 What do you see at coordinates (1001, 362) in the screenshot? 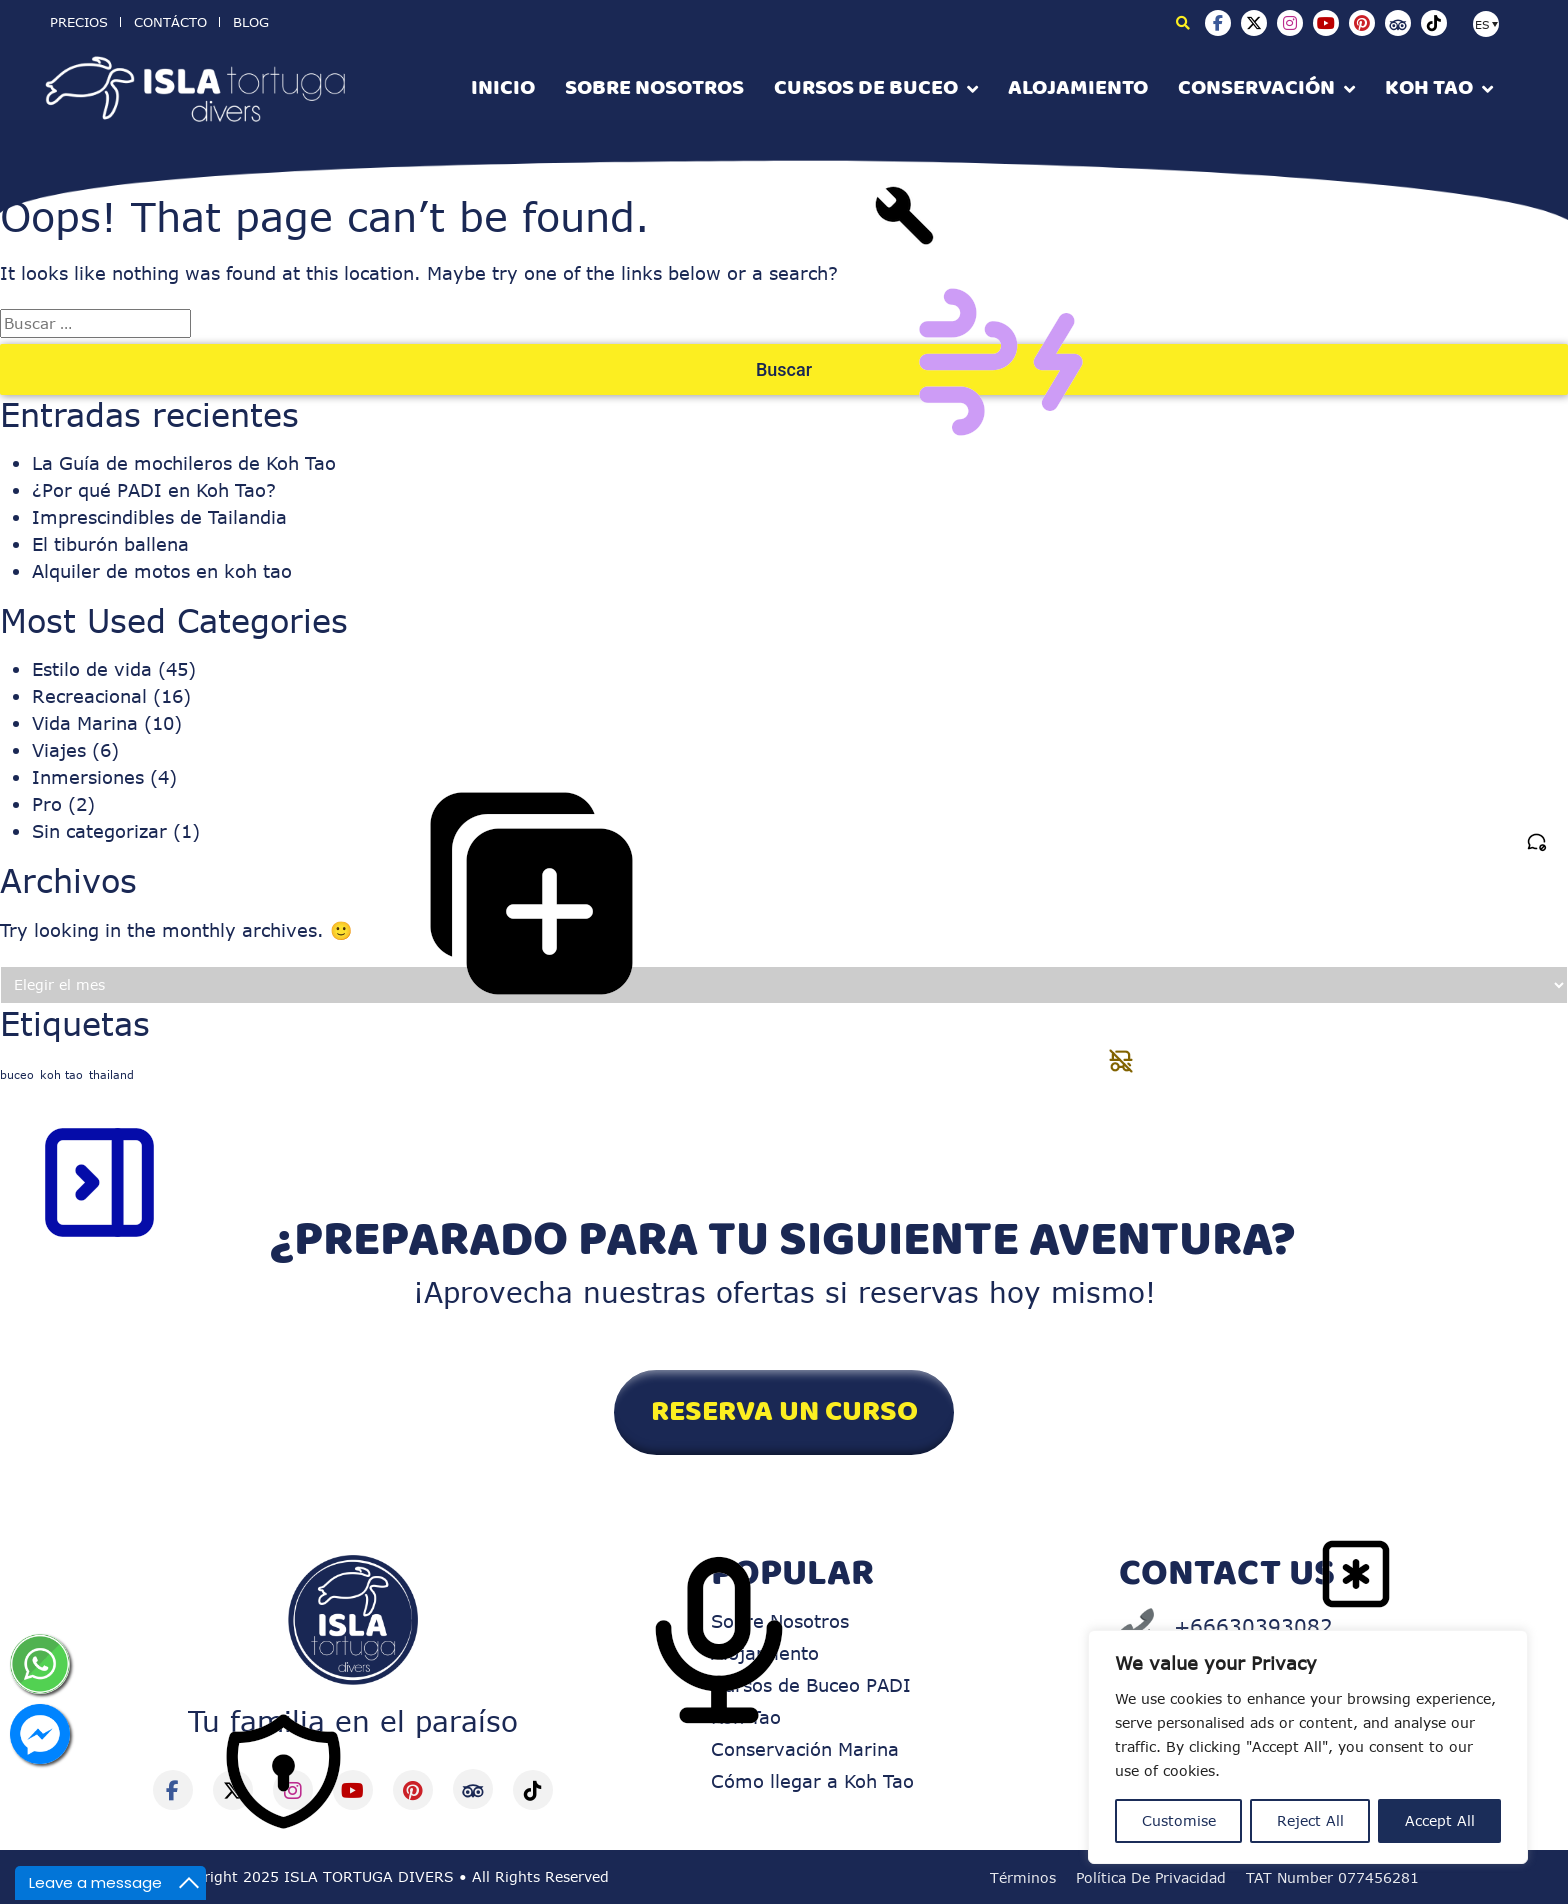
I see `wind power or wind energy generation` at bounding box center [1001, 362].